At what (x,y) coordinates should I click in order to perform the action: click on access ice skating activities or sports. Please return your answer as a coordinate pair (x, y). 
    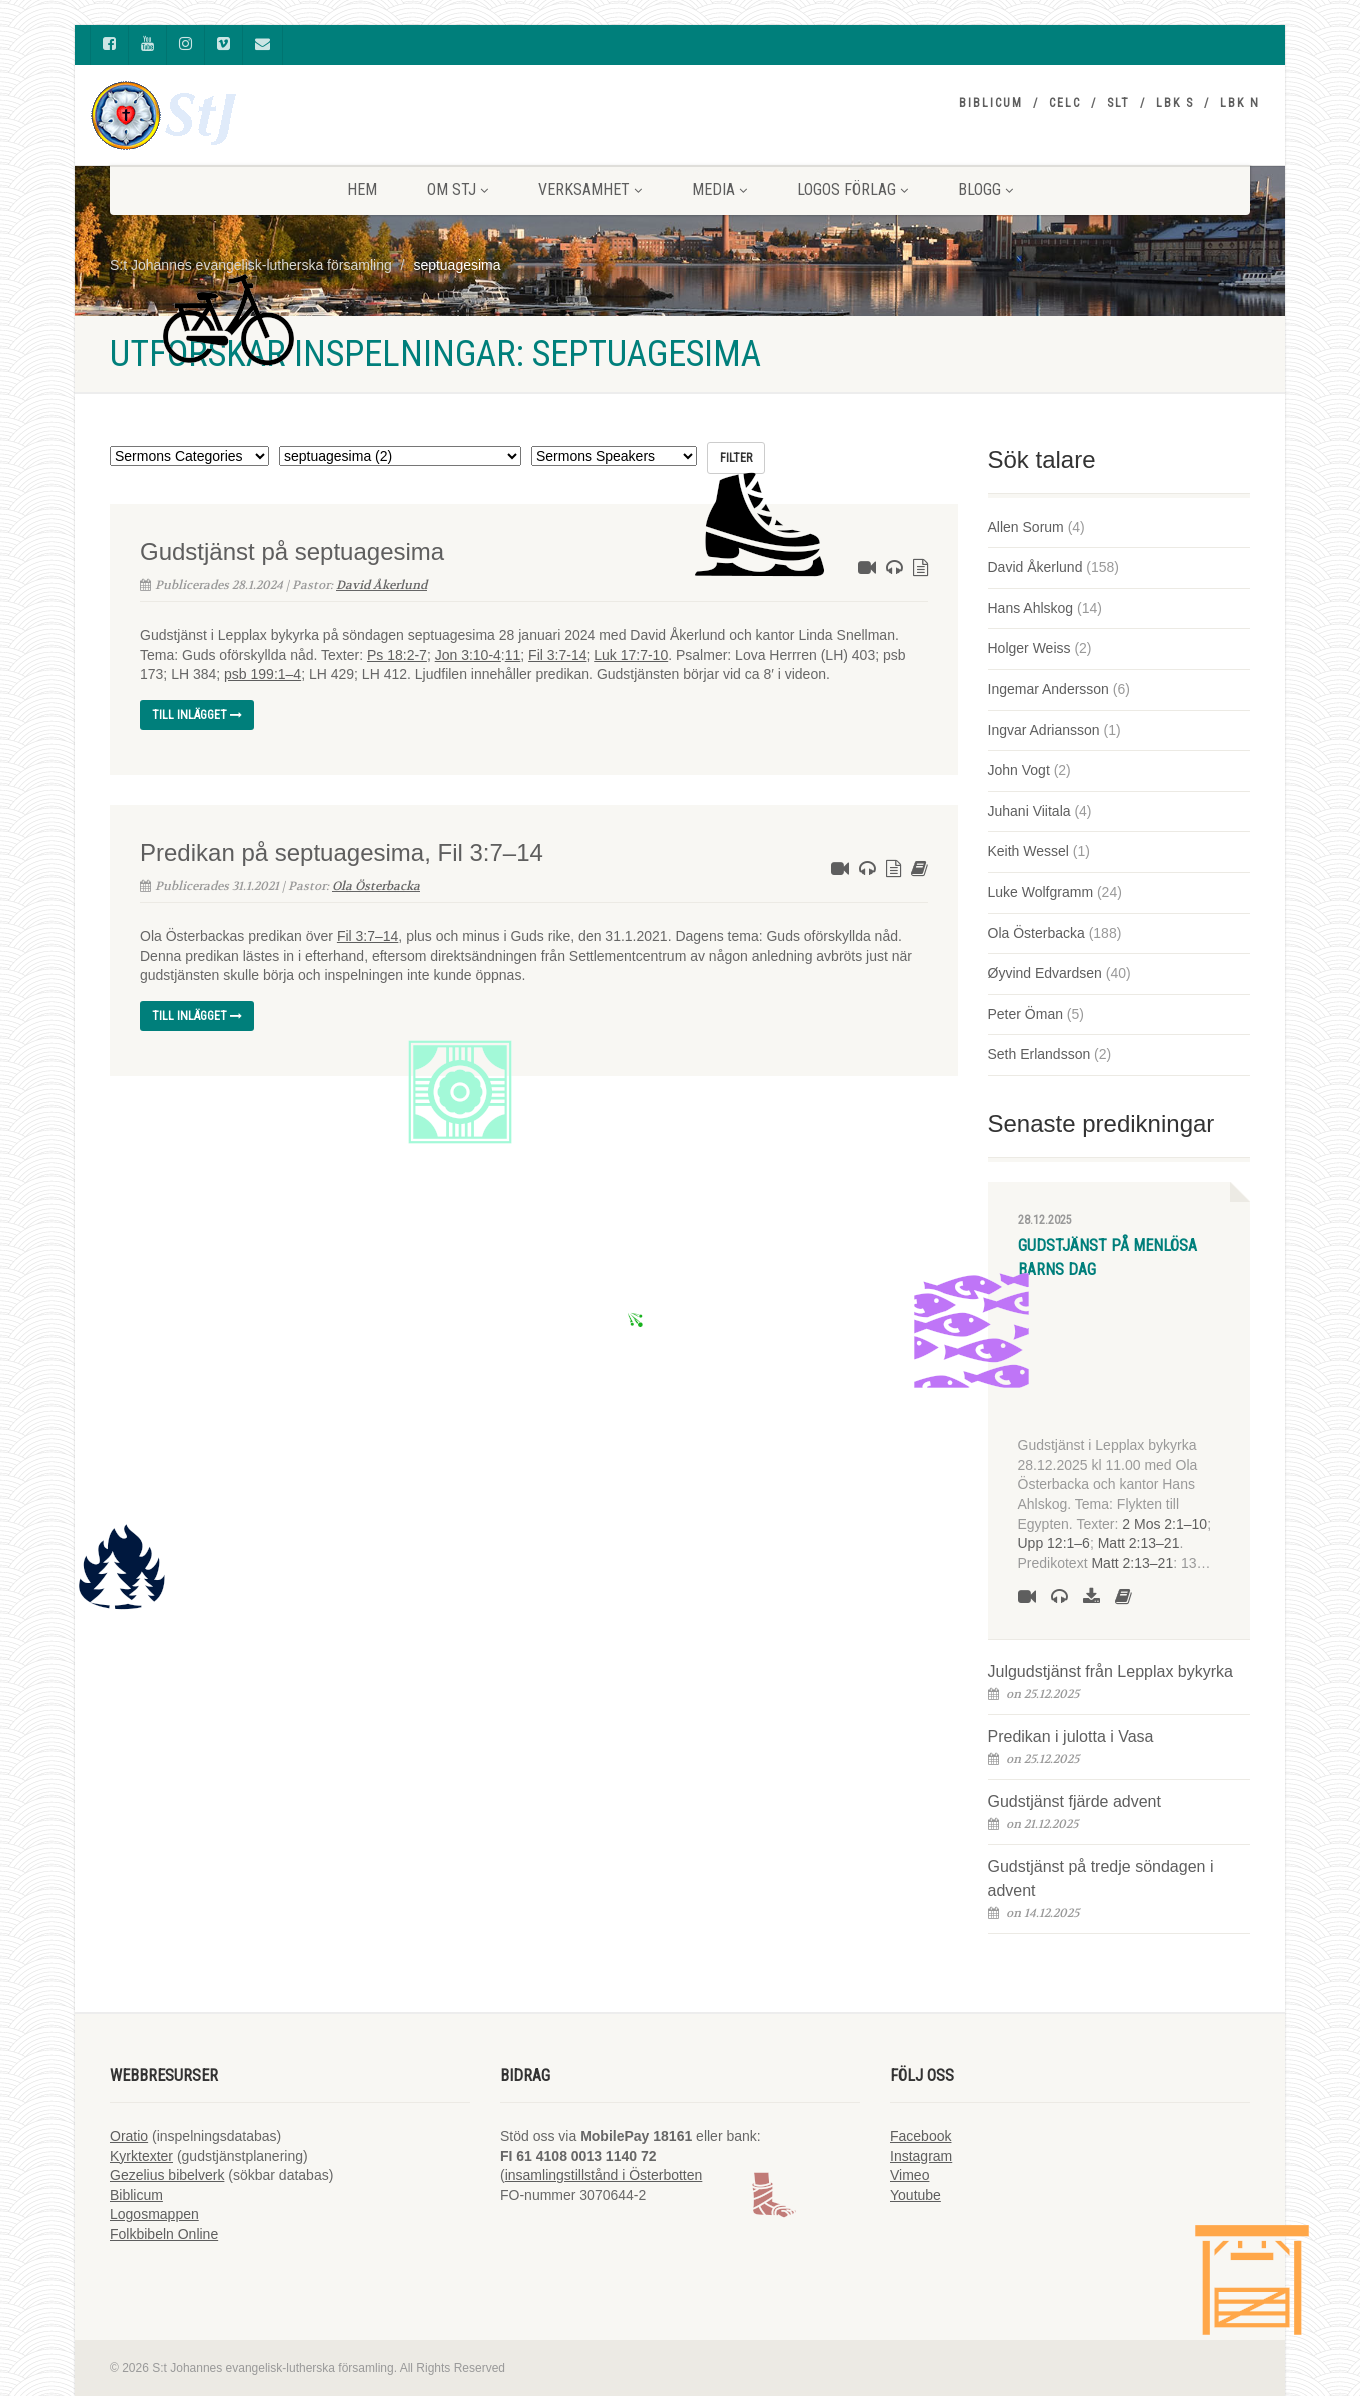
    Looking at the image, I should click on (759, 524).